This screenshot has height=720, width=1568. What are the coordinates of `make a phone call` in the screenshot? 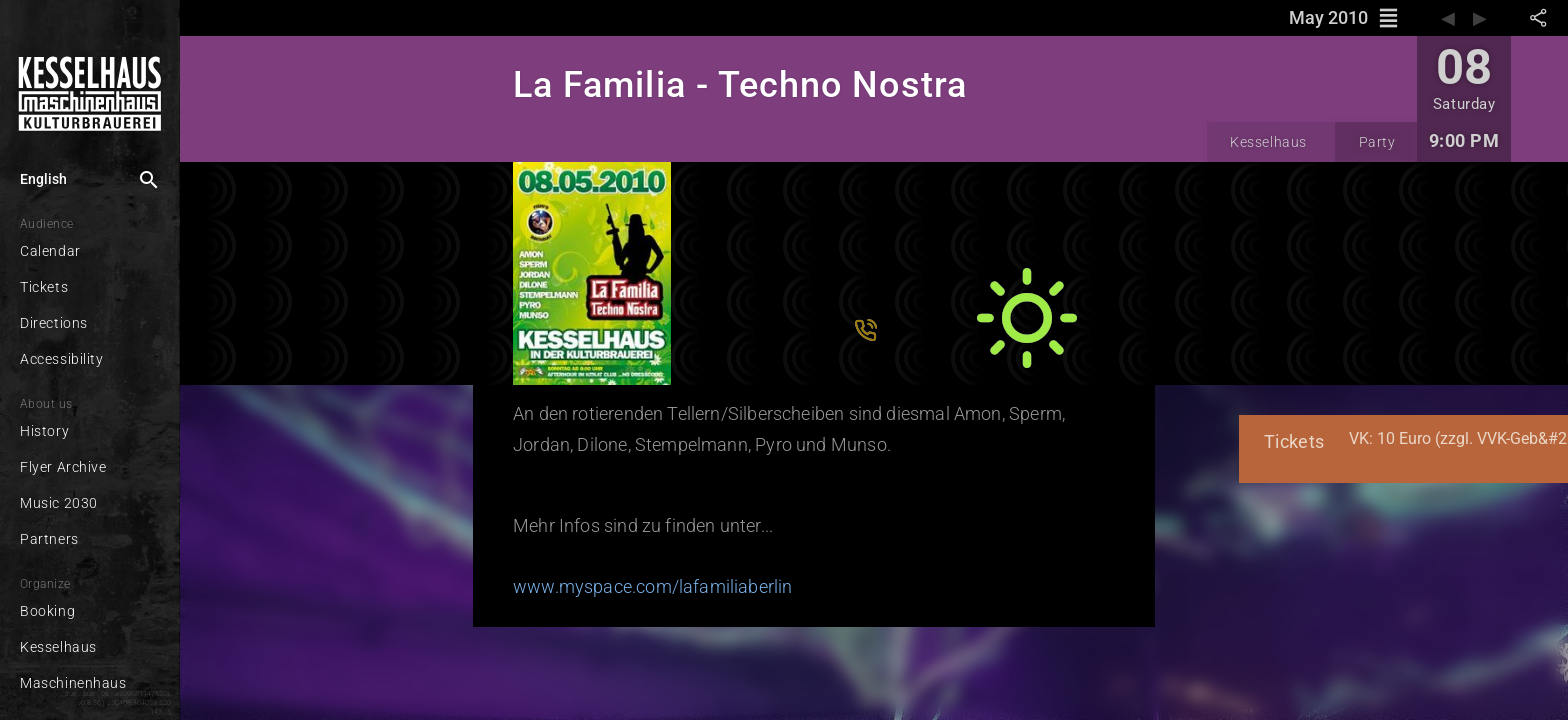 It's located at (865, 330).